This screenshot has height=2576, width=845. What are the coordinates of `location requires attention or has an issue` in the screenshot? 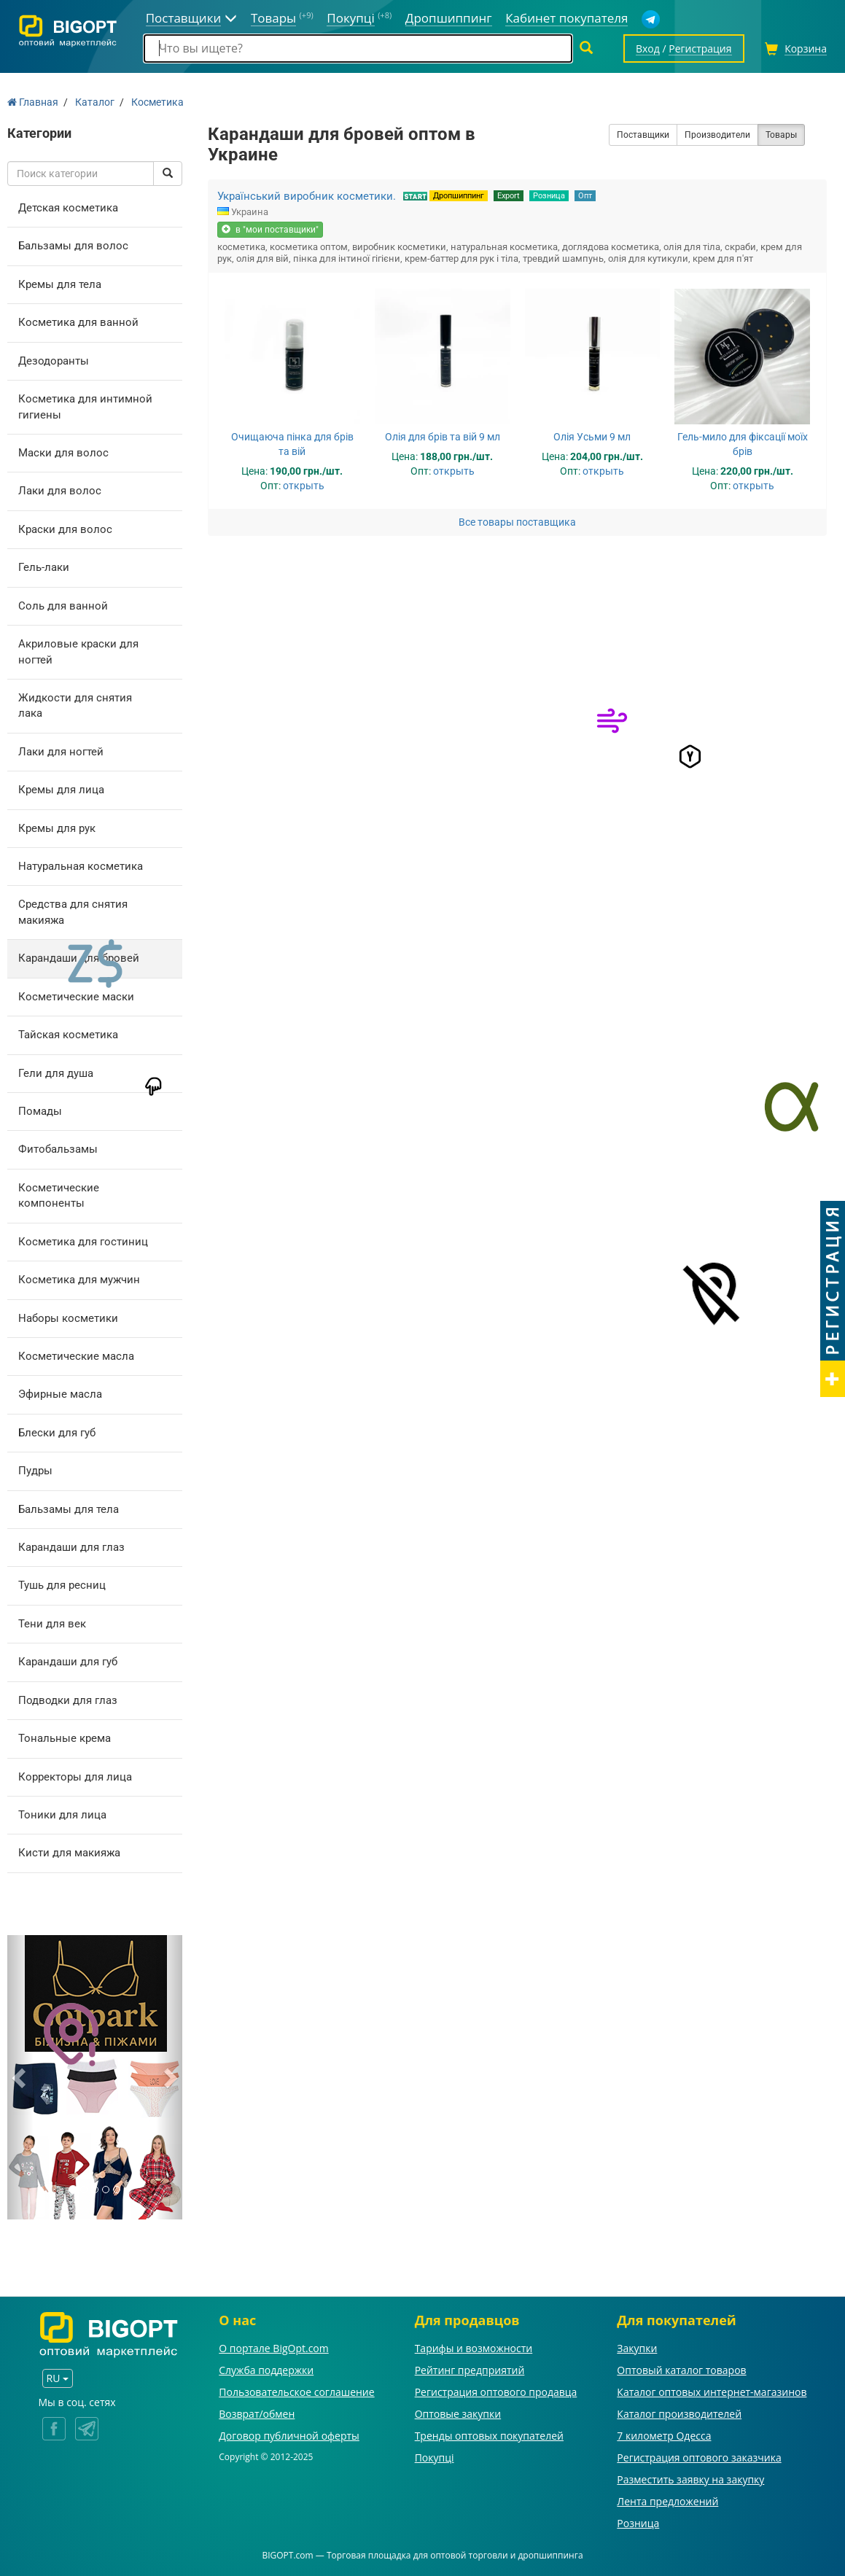 It's located at (71, 2033).